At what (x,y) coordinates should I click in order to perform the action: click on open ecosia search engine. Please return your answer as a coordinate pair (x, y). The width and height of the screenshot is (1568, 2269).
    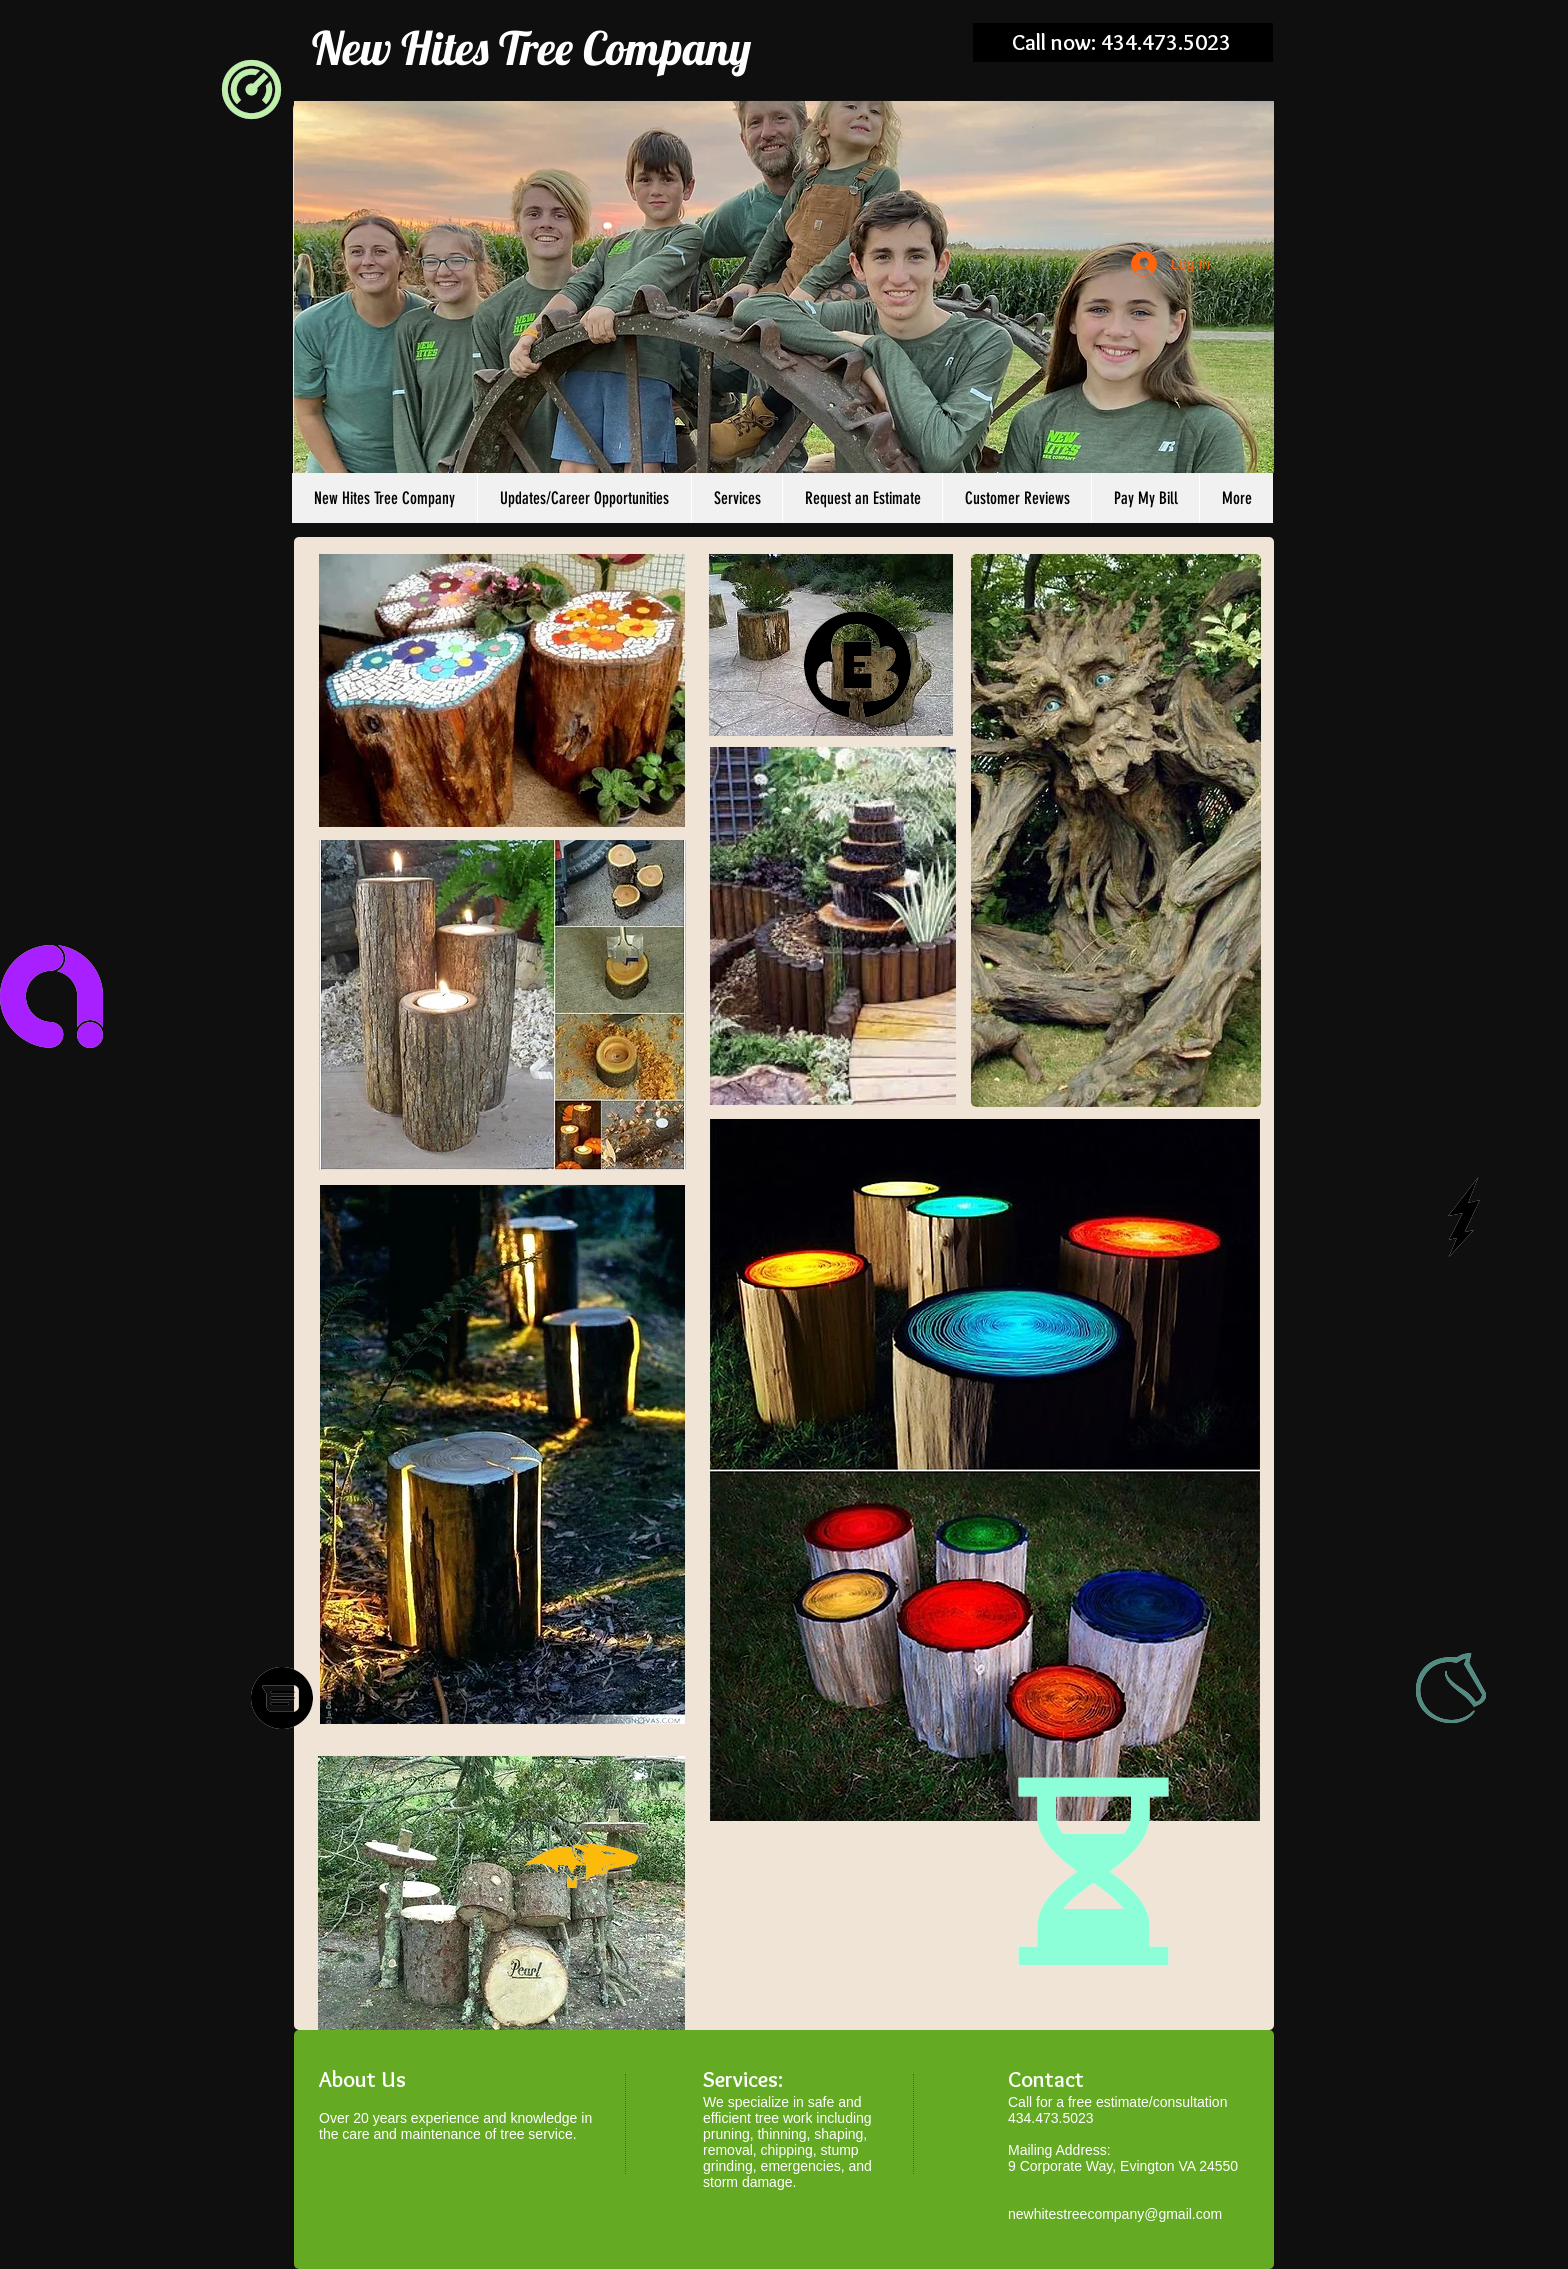
    Looking at the image, I should click on (857, 664).